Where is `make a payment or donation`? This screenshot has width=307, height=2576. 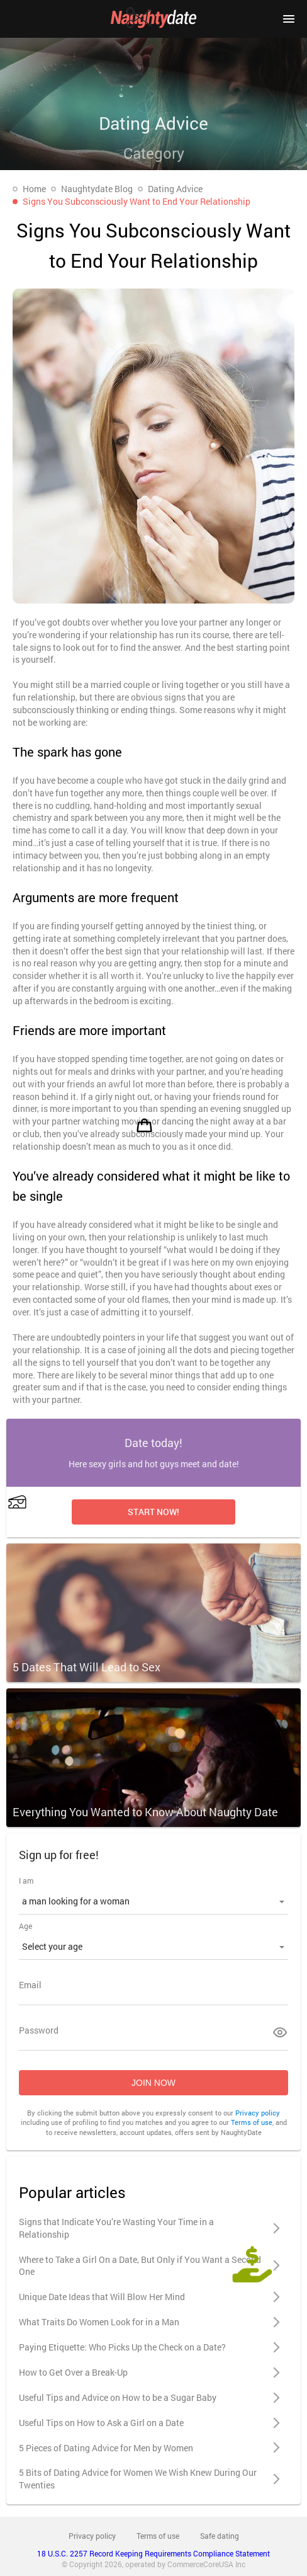 make a payment or donation is located at coordinates (252, 2265).